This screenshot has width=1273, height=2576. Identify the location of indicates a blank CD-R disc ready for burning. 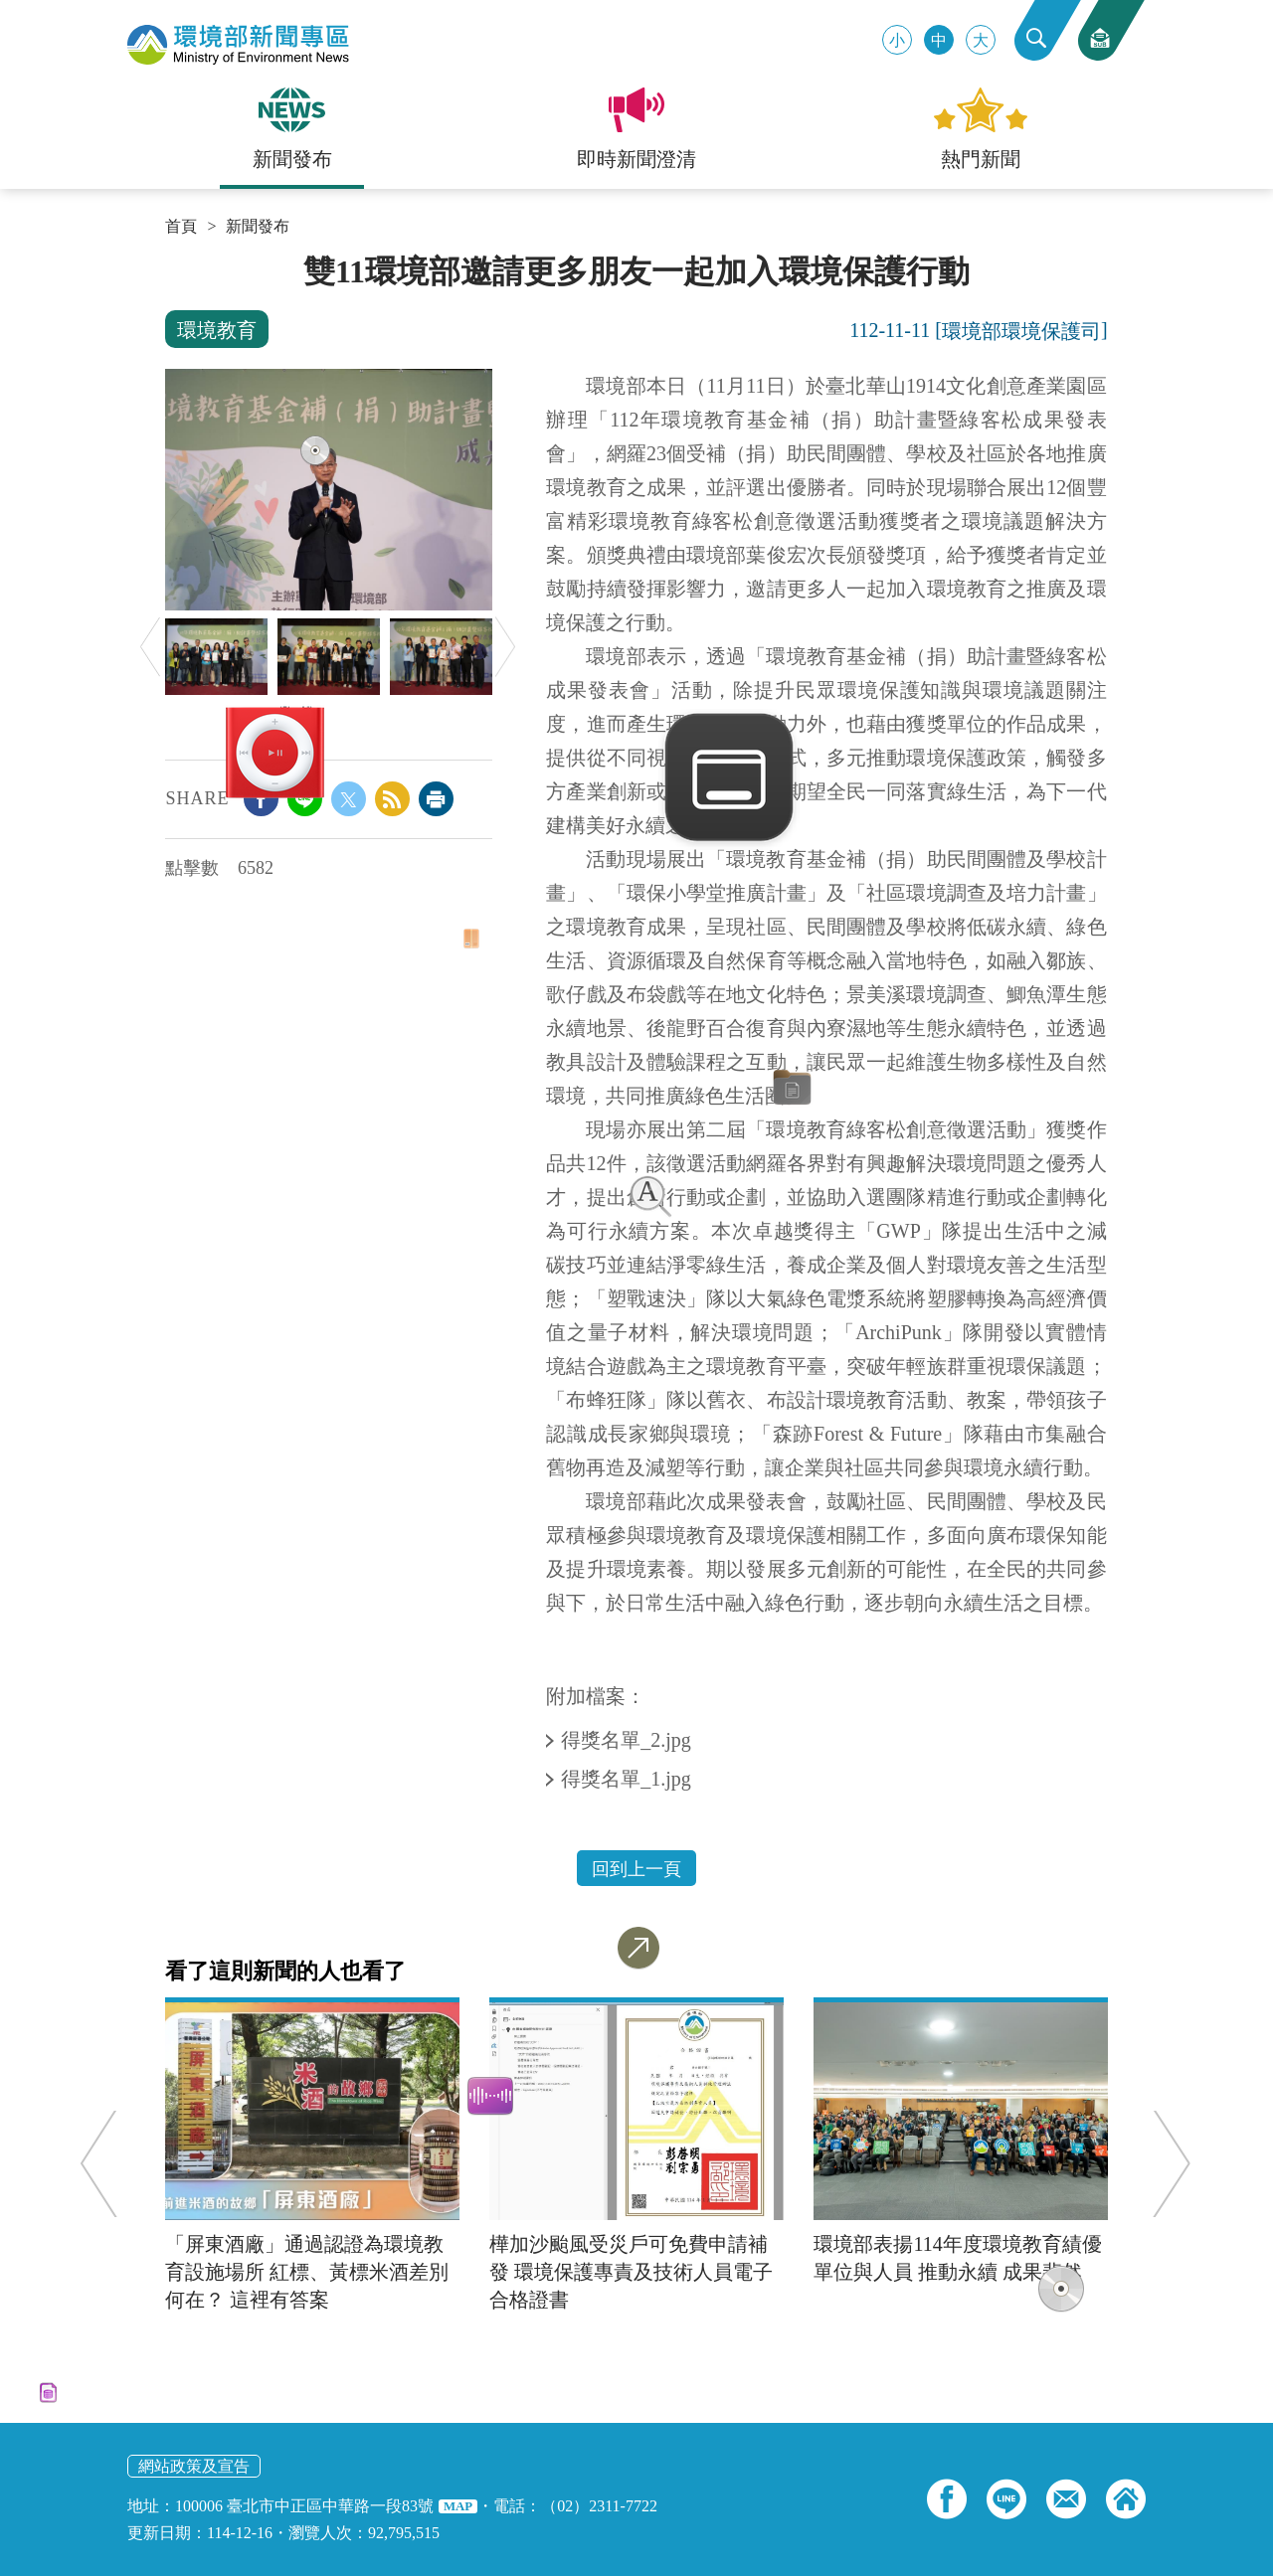
(1061, 2289).